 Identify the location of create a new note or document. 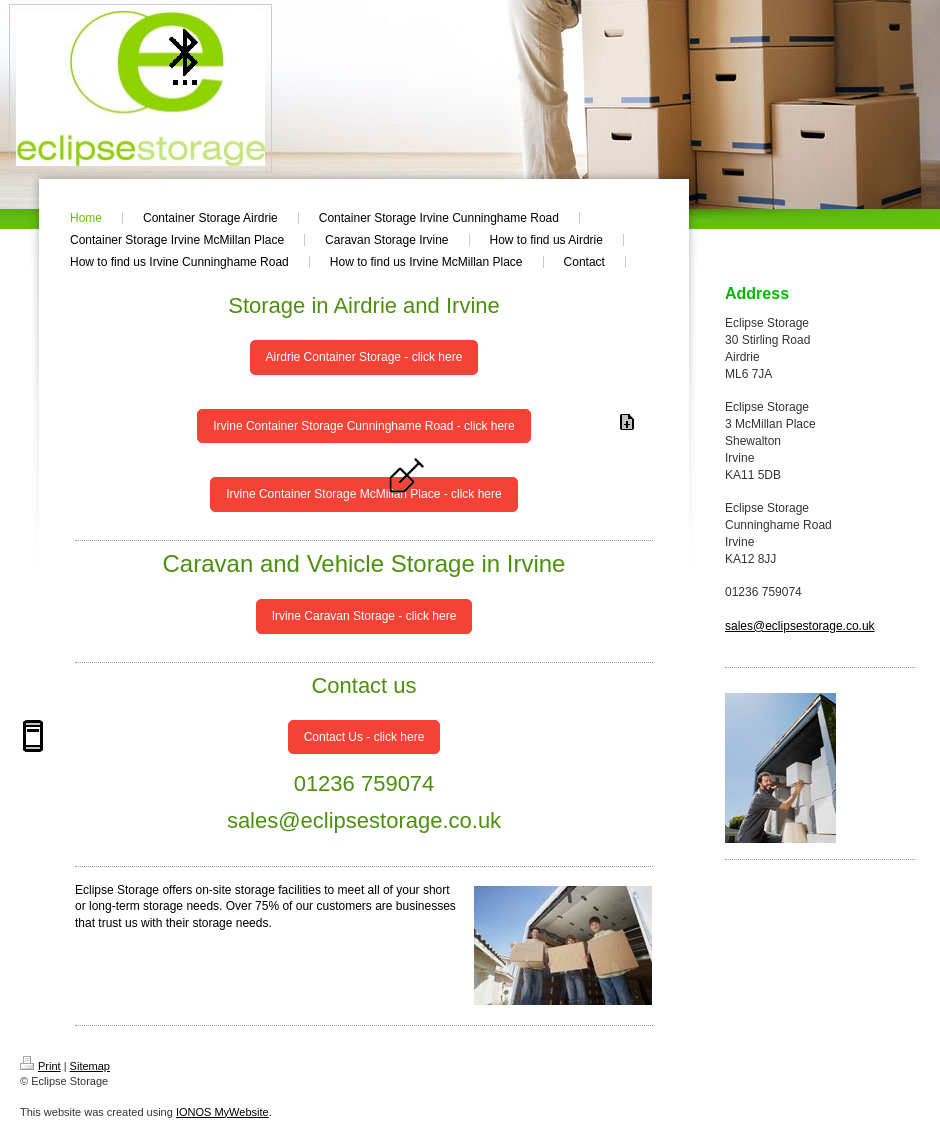
(627, 422).